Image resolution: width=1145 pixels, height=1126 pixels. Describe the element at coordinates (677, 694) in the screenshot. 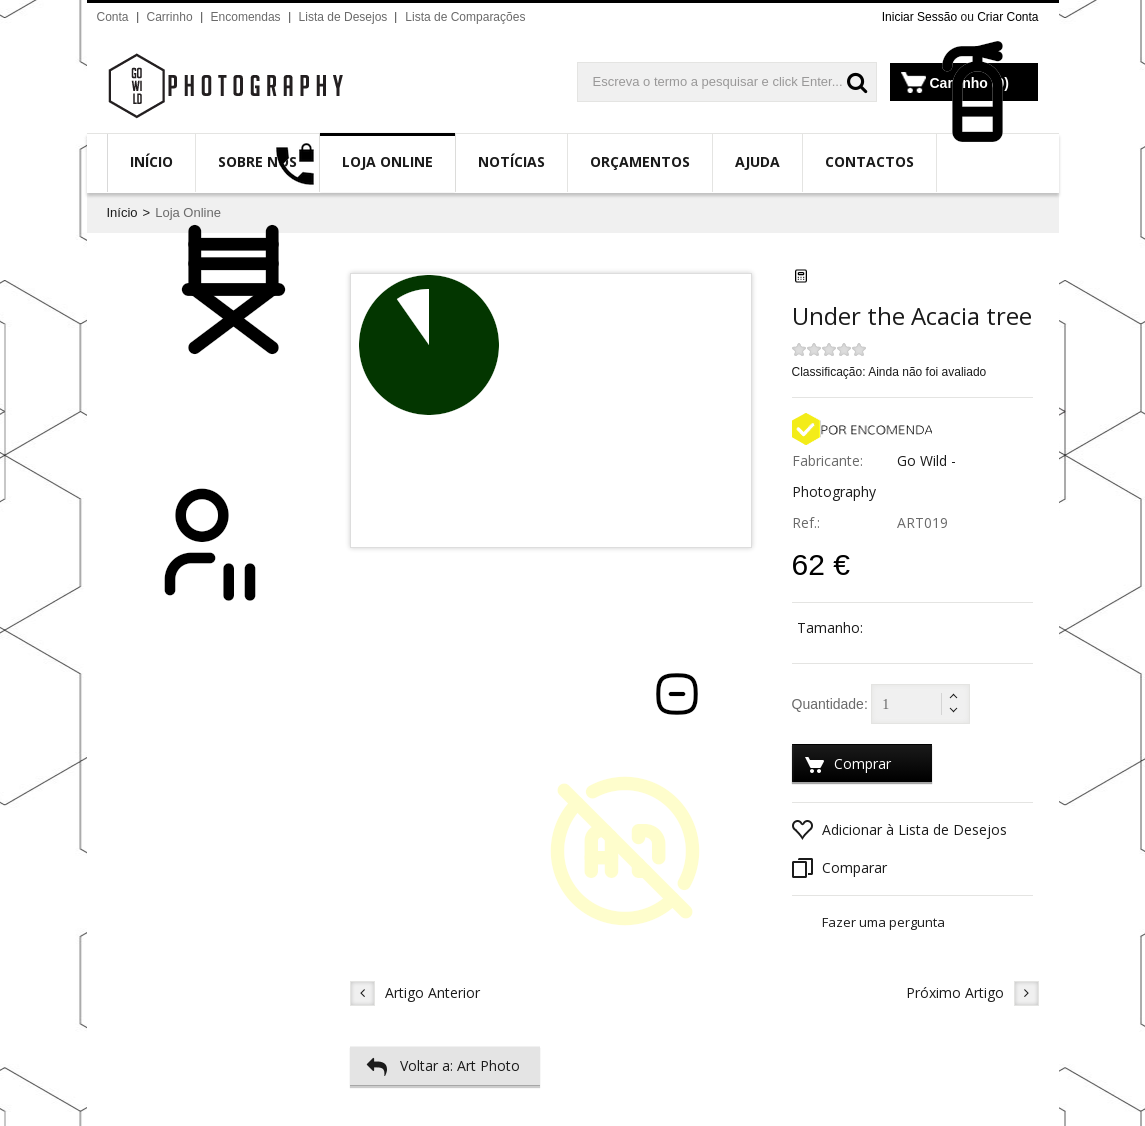

I see `remove an item from a list or collection` at that location.